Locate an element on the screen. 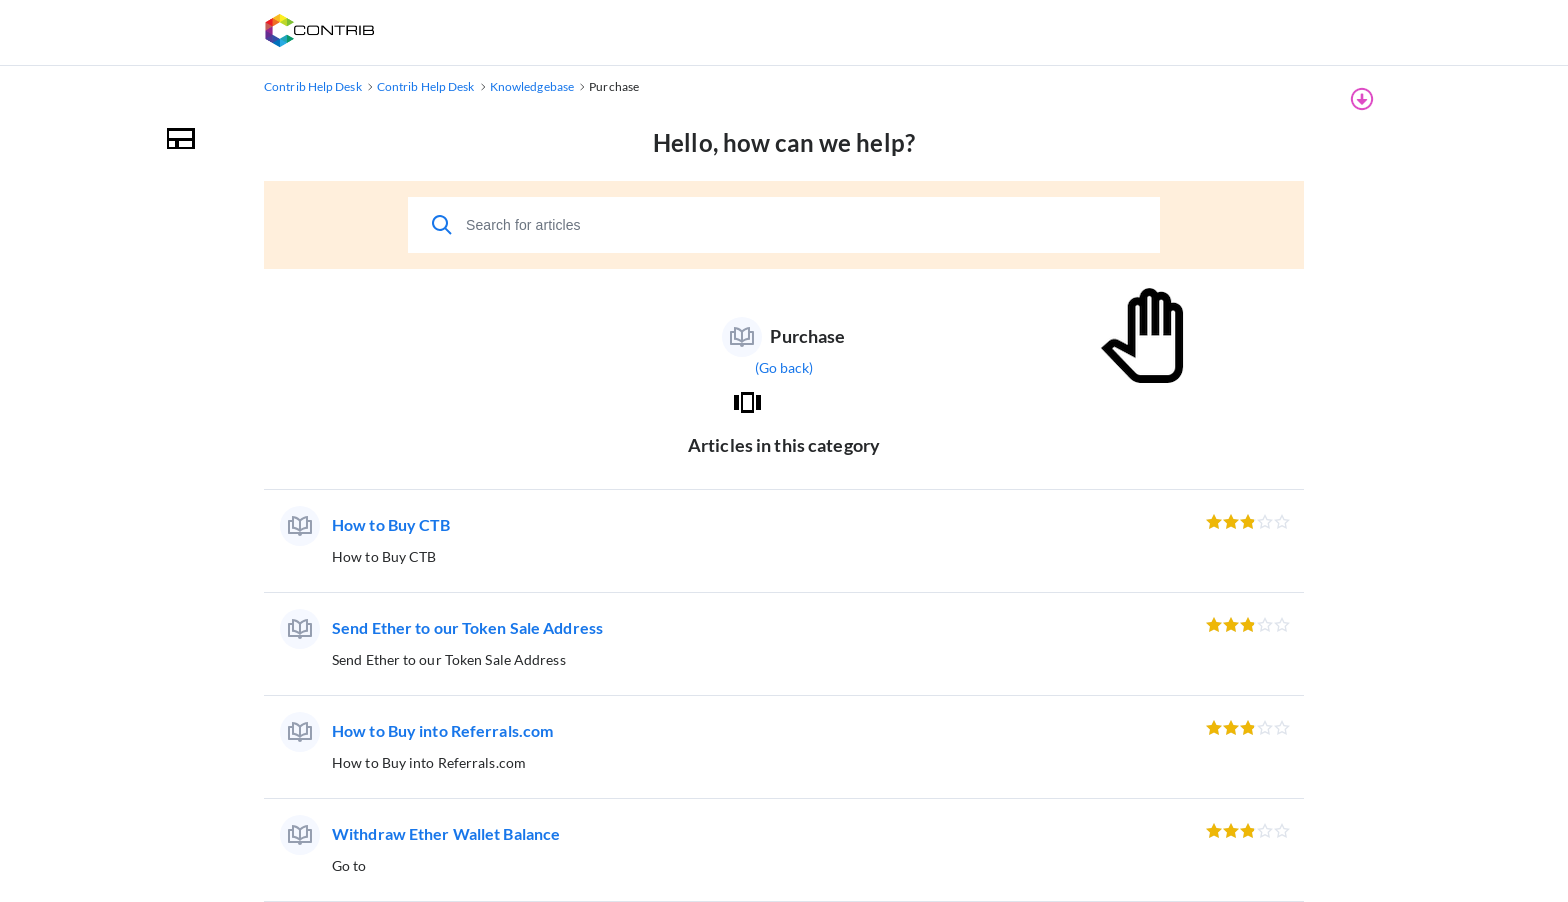 Image resolution: width=1568 pixels, height=902 pixels. download a file or content is located at coordinates (1362, 99).